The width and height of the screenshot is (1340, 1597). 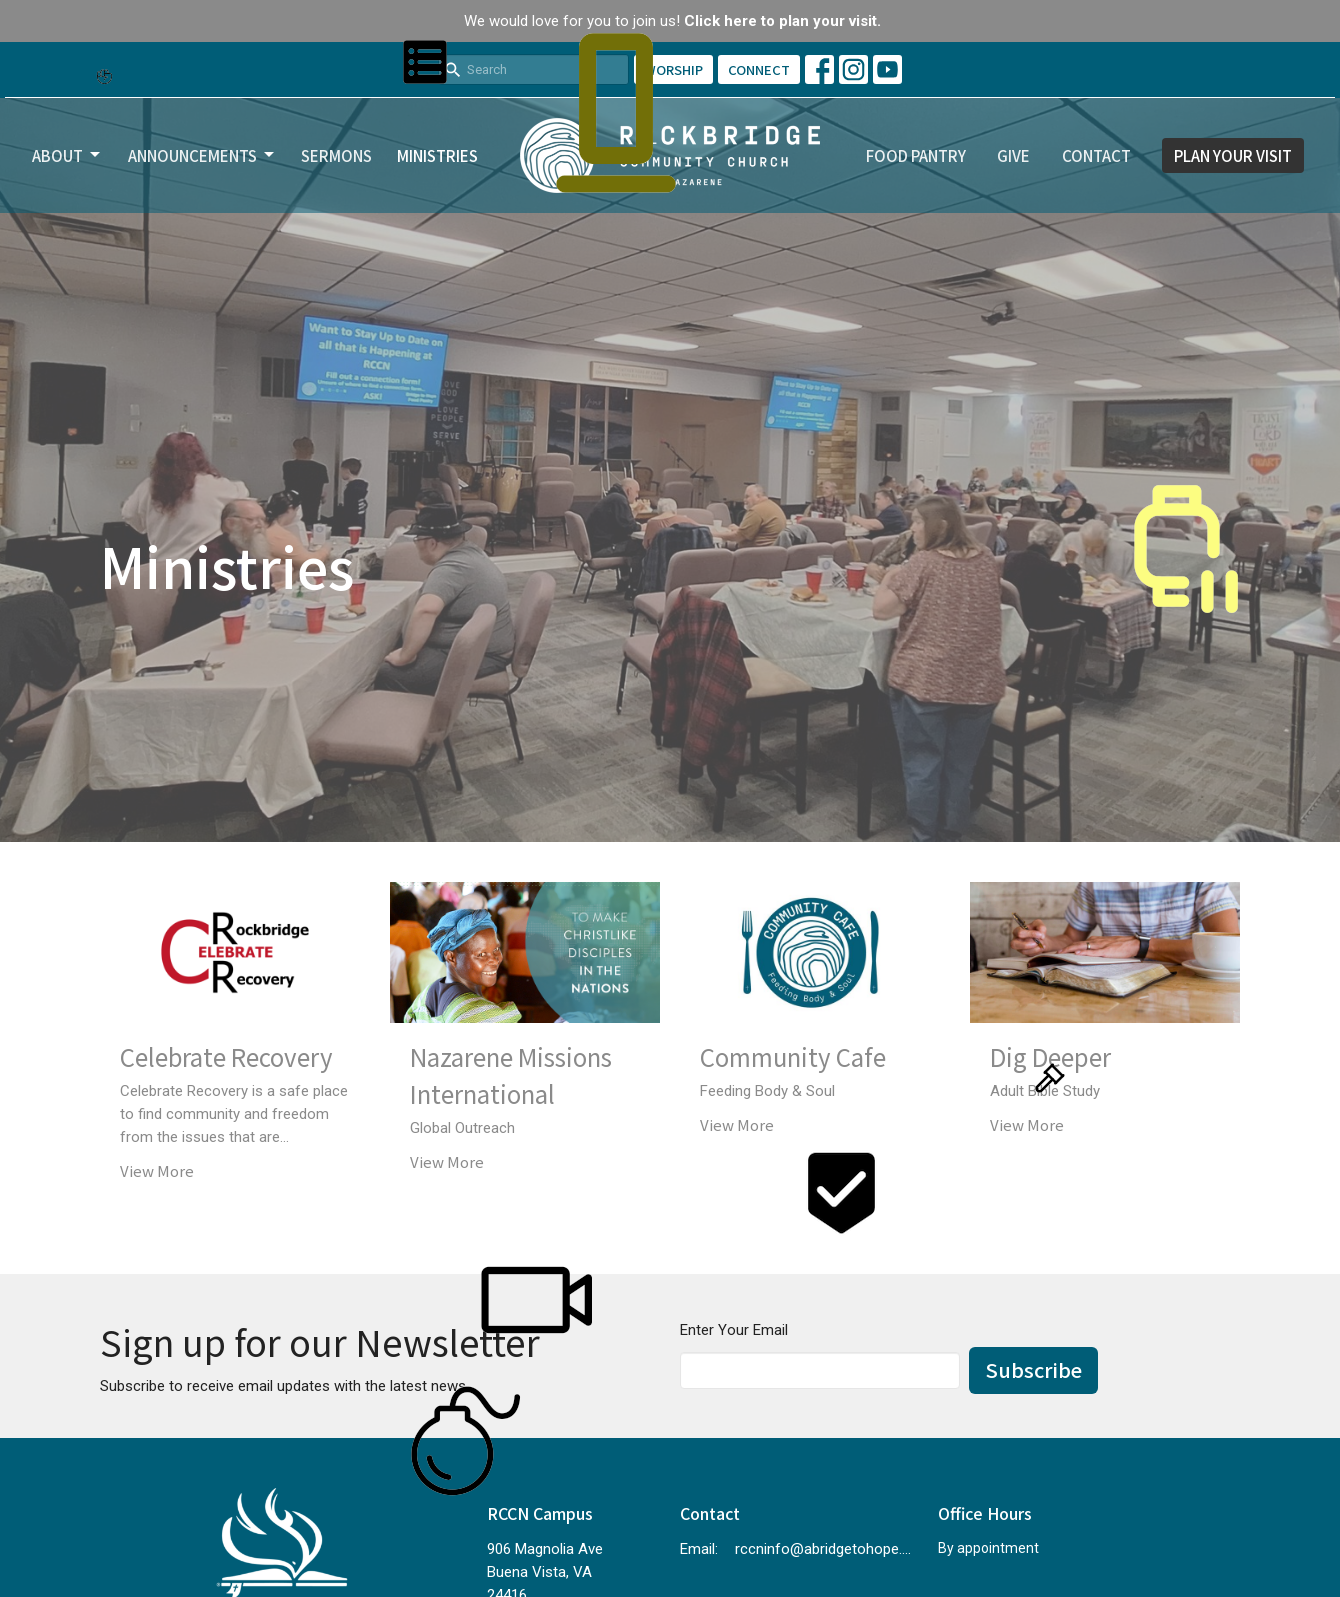 What do you see at coordinates (533, 1300) in the screenshot?
I see `start a video call` at bounding box center [533, 1300].